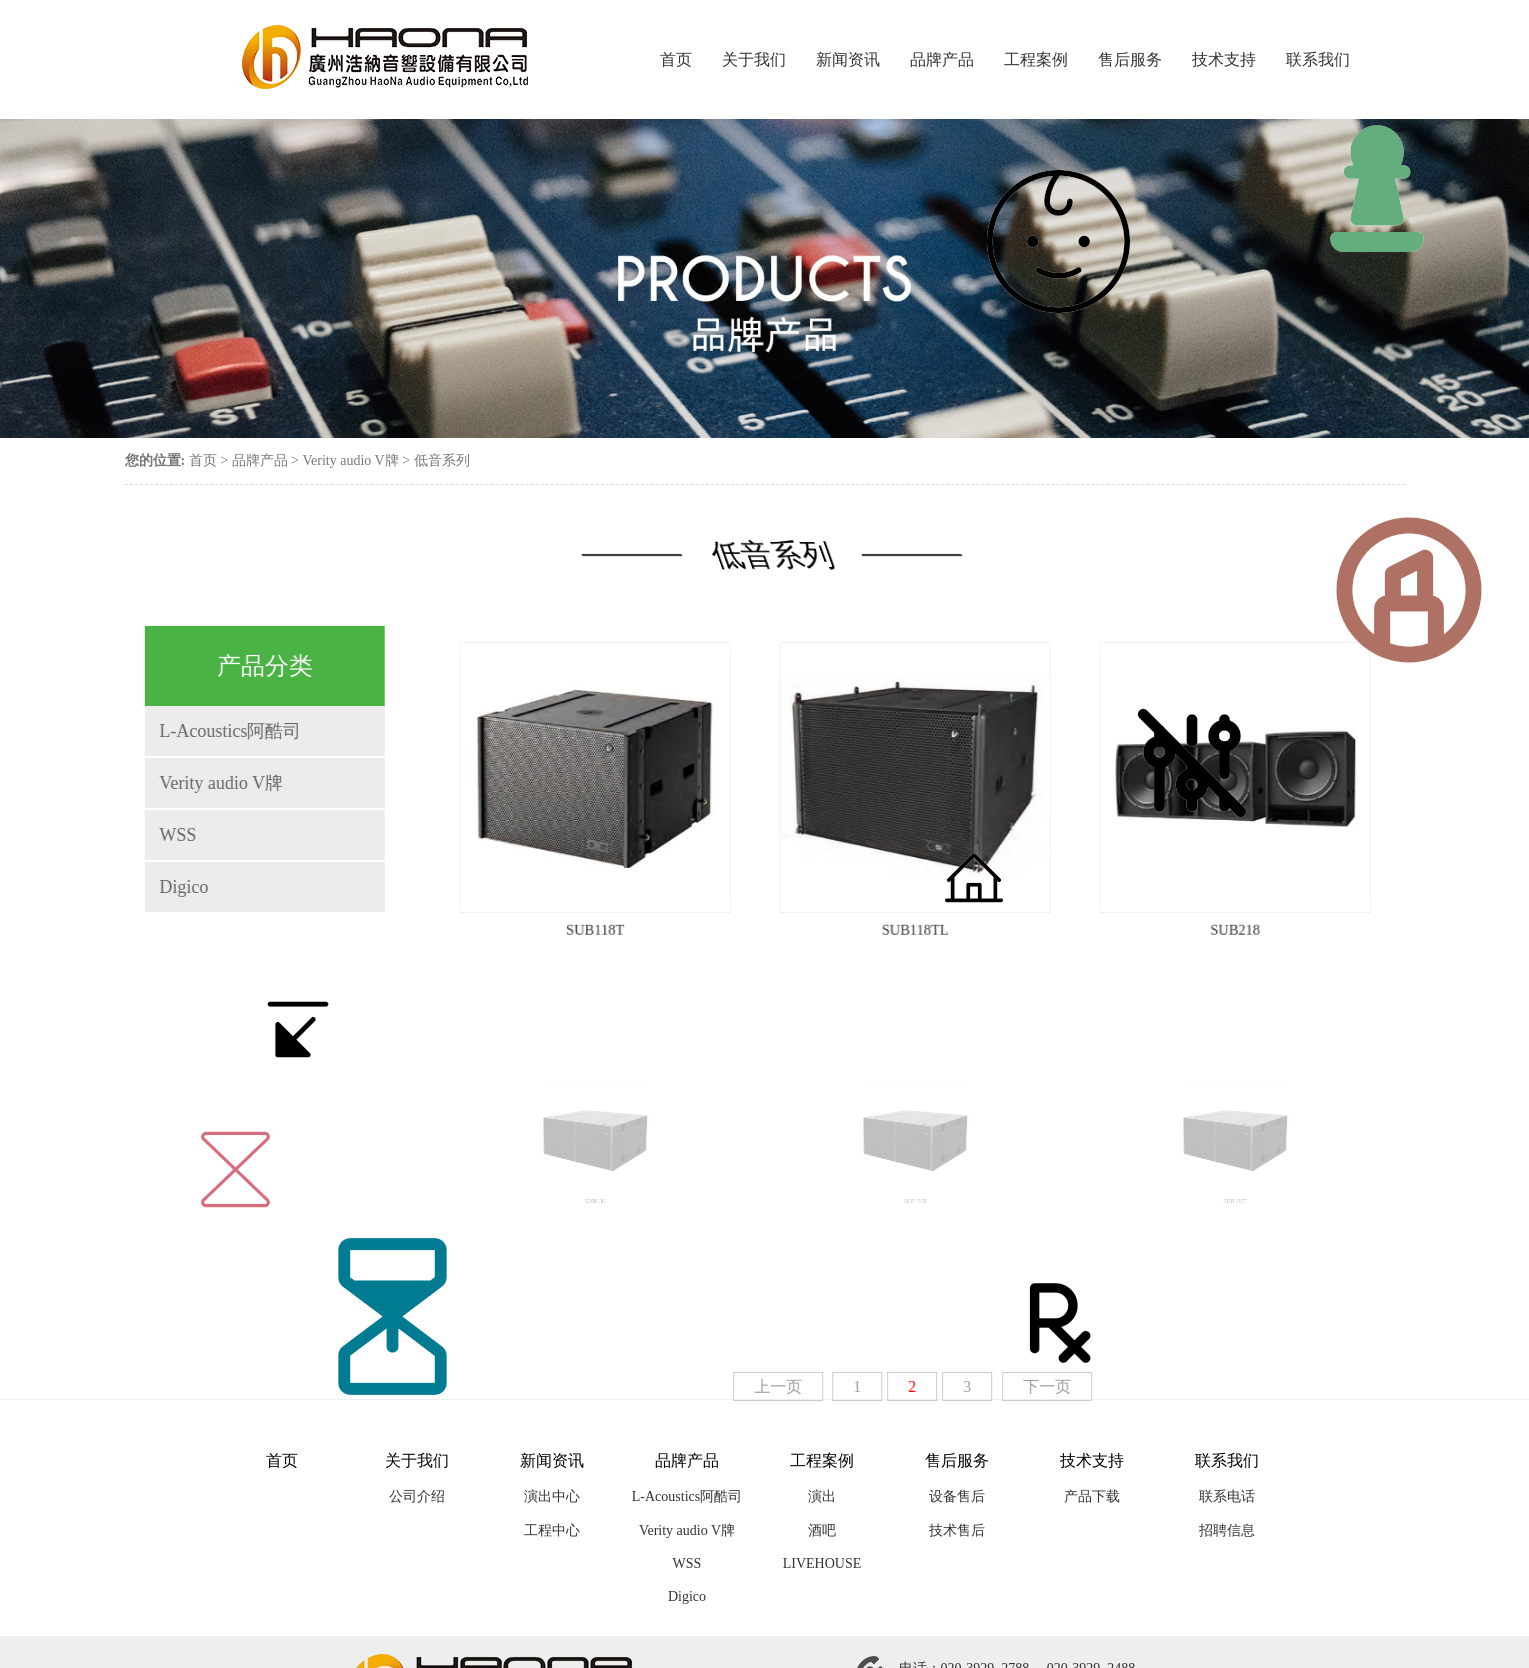  Describe the element at coordinates (1377, 192) in the screenshot. I see `play chess or access chess game` at that location.